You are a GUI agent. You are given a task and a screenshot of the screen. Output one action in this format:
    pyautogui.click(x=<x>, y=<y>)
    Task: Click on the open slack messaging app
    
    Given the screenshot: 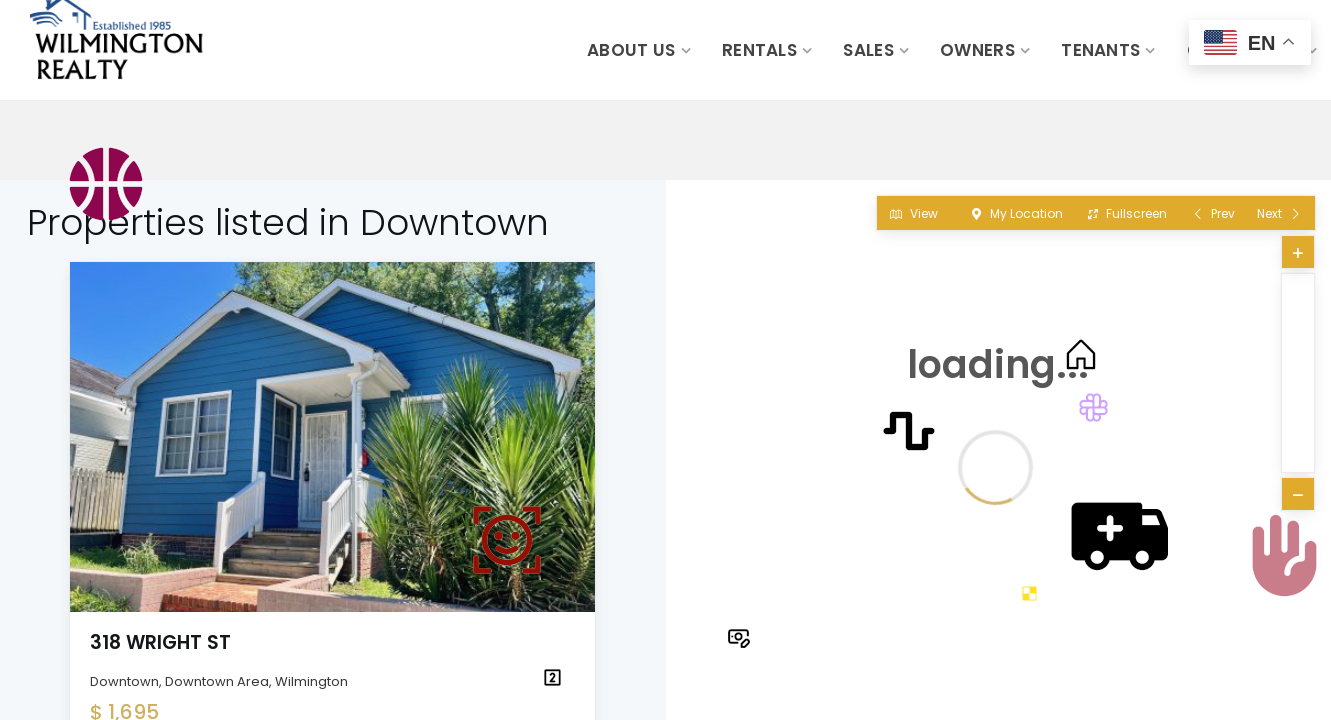 What is the action you would take?
    pyautogui.click(x=1093, y=407)
    